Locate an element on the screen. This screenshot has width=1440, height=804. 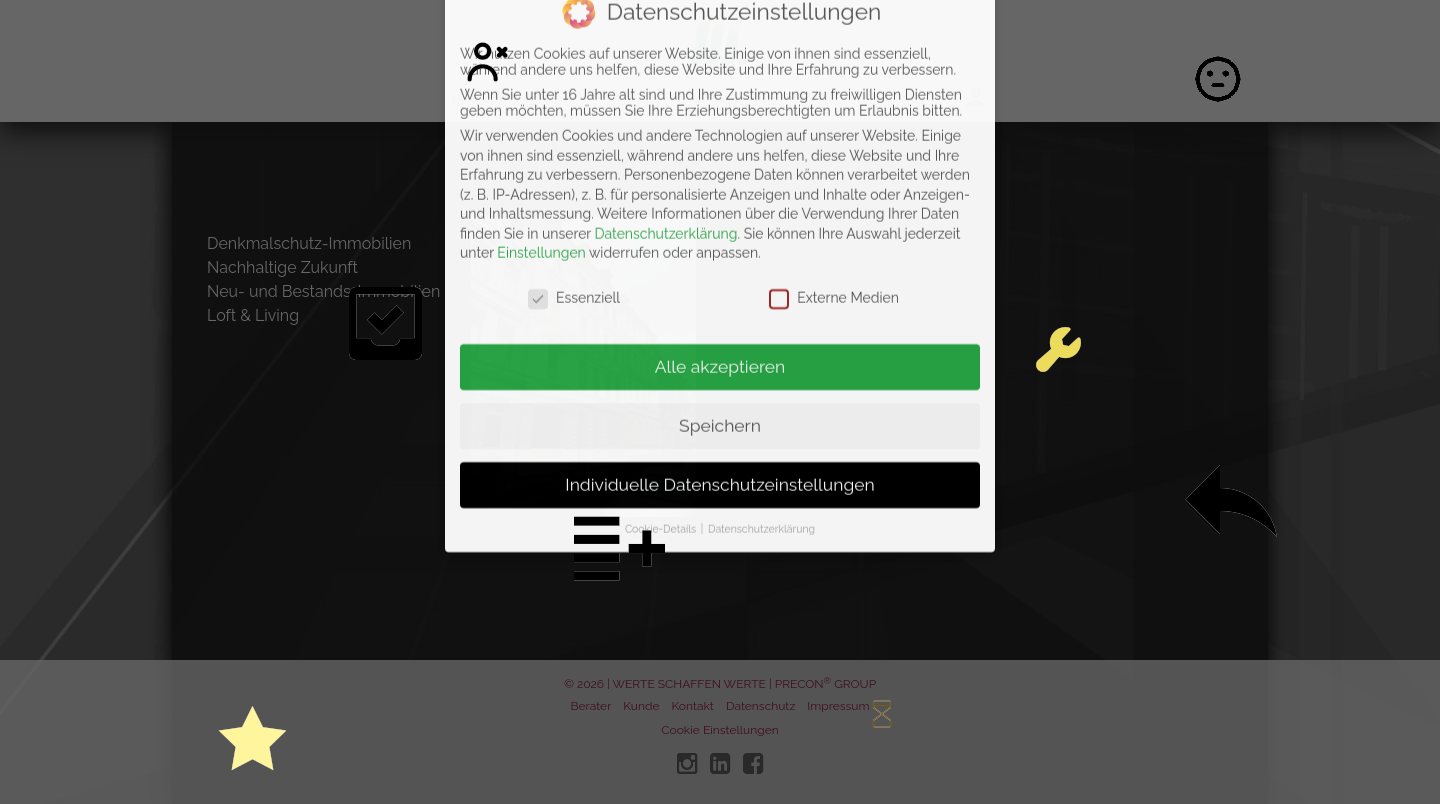
add item to favorites is located at coordinates (252, 741).